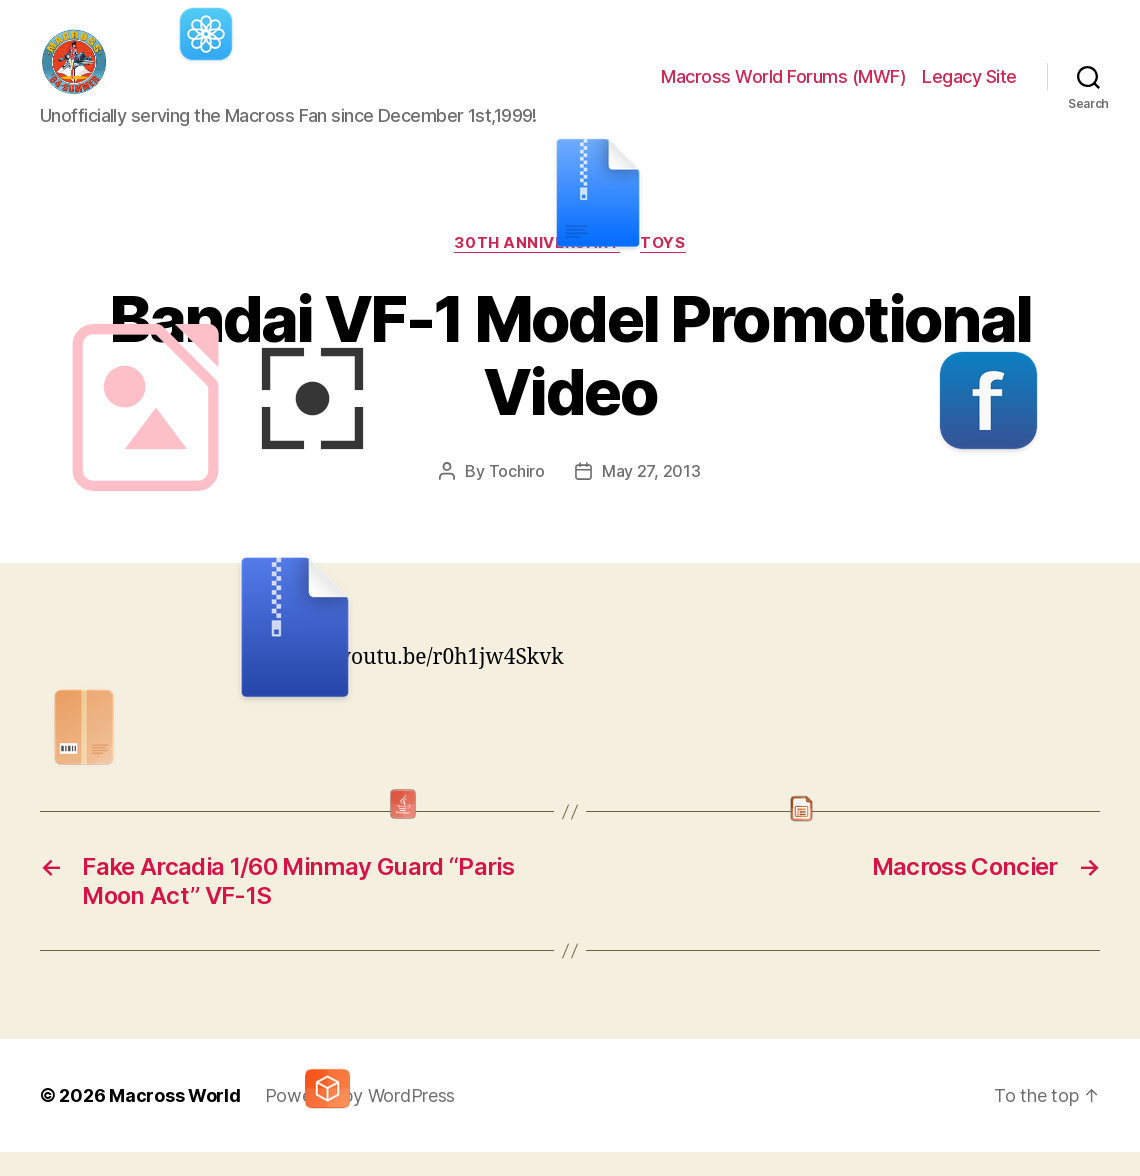 The width and height of the screenshot is (1140, 1176). Describe the element at coordinates (327, 1087) in the screenshot. I see `open a 3D model file` at that location.